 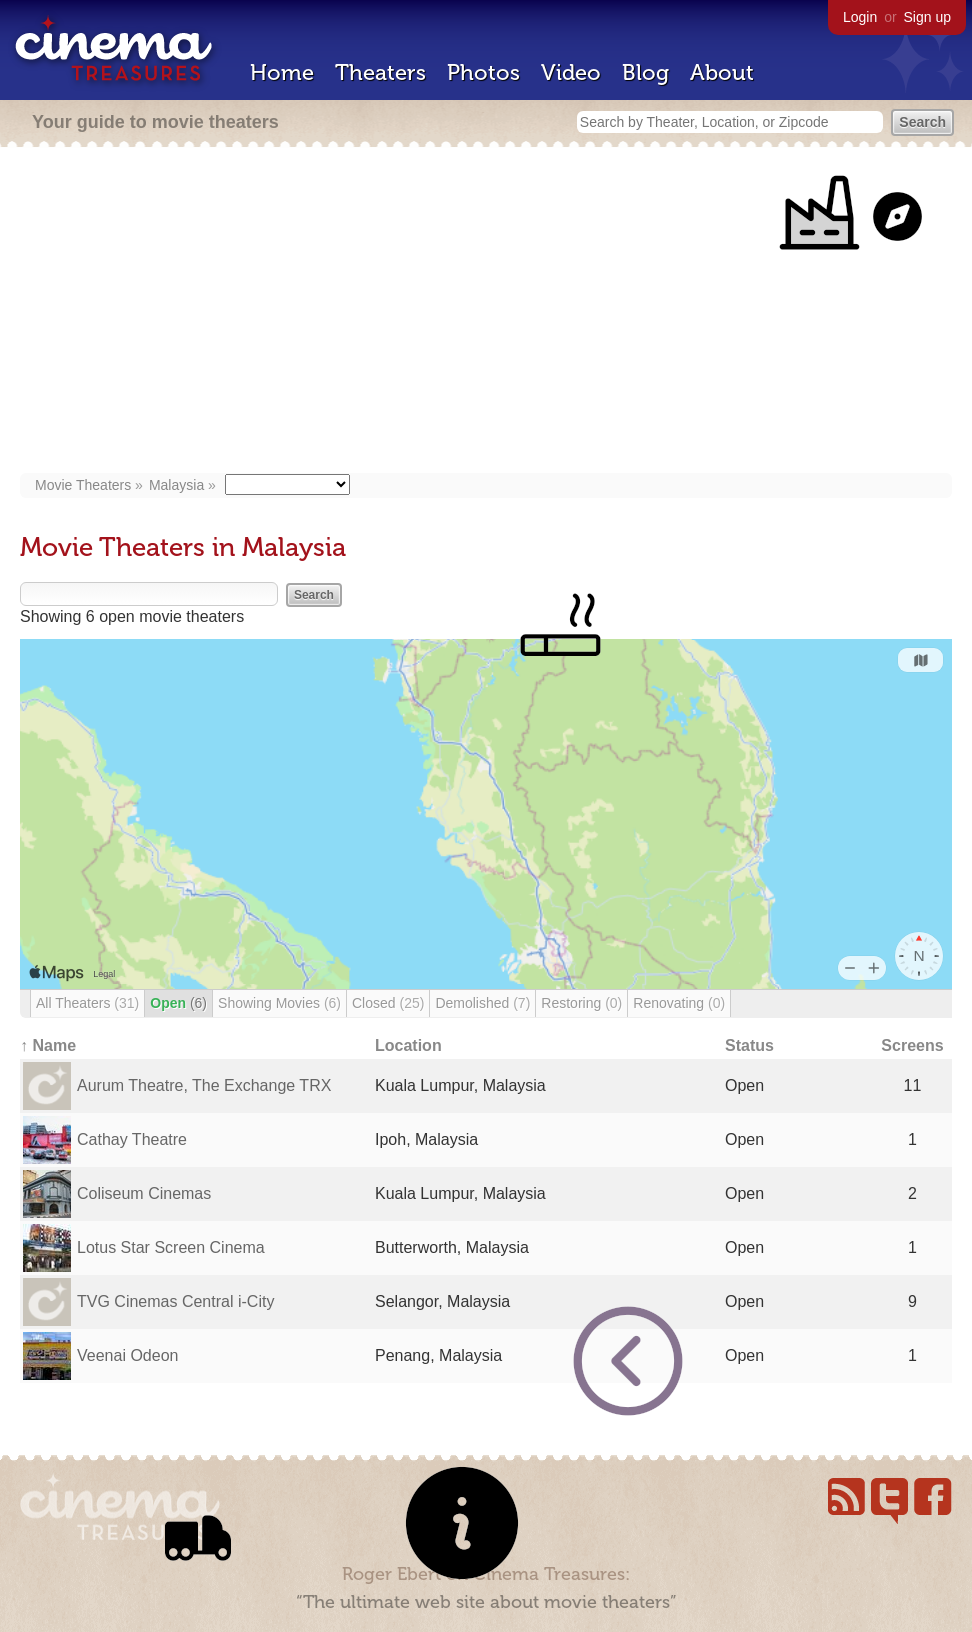 I want to click on go back to previous screen, so click(x=628, y=1361).